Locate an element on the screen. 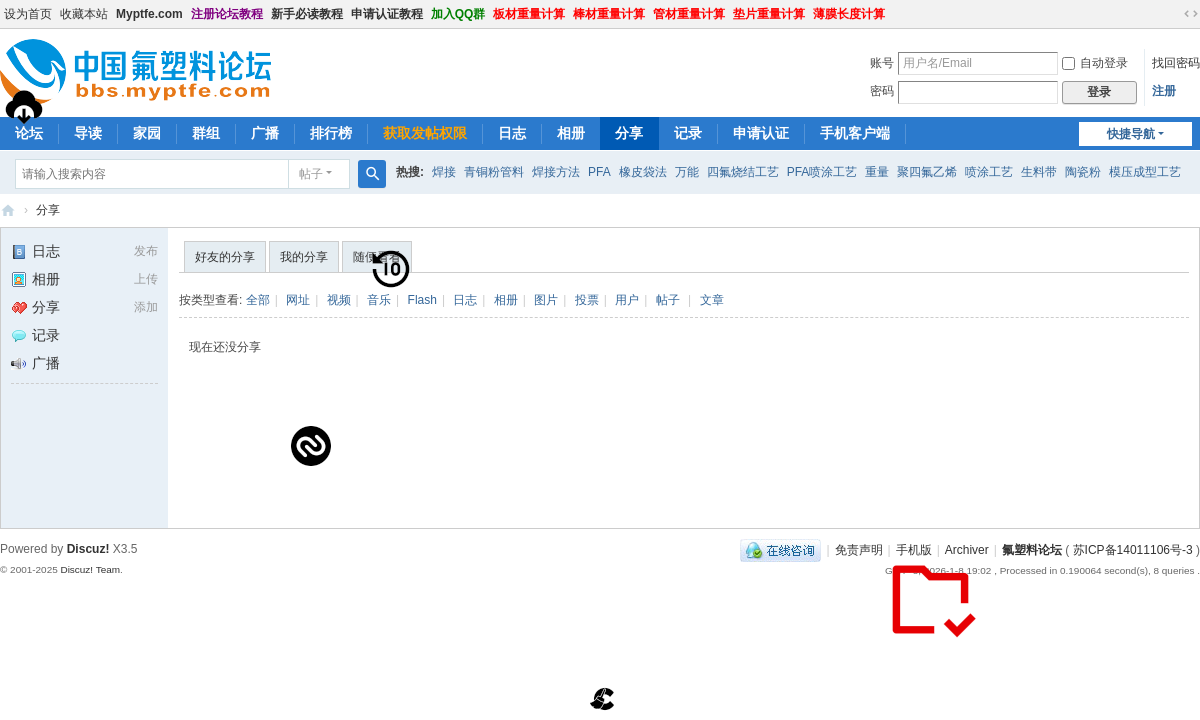 The width and height of the screenshot is (1200, 720). open CCleaner application is located at coordinates (602, 699).